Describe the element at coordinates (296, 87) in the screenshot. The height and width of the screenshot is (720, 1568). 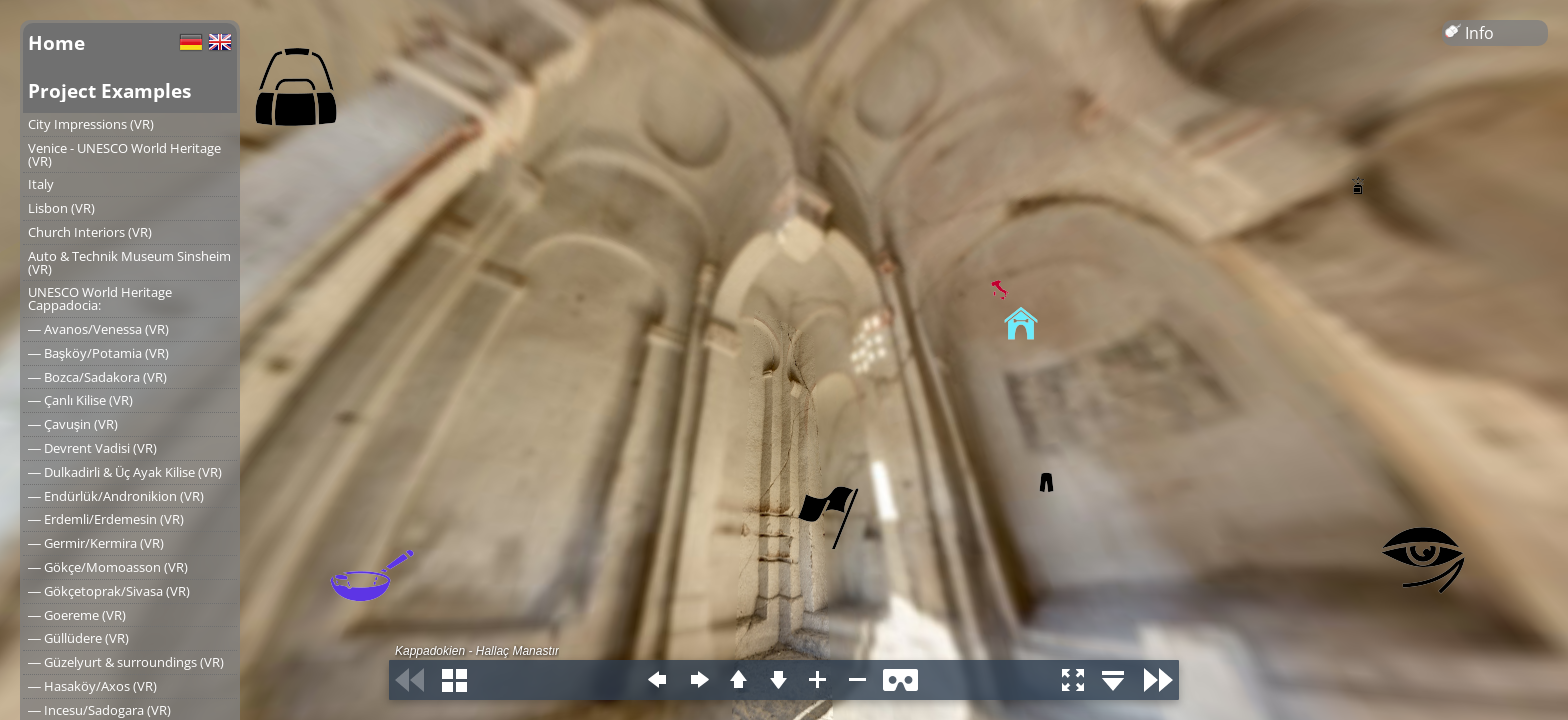
I see `access gym or fitness features` at that location.